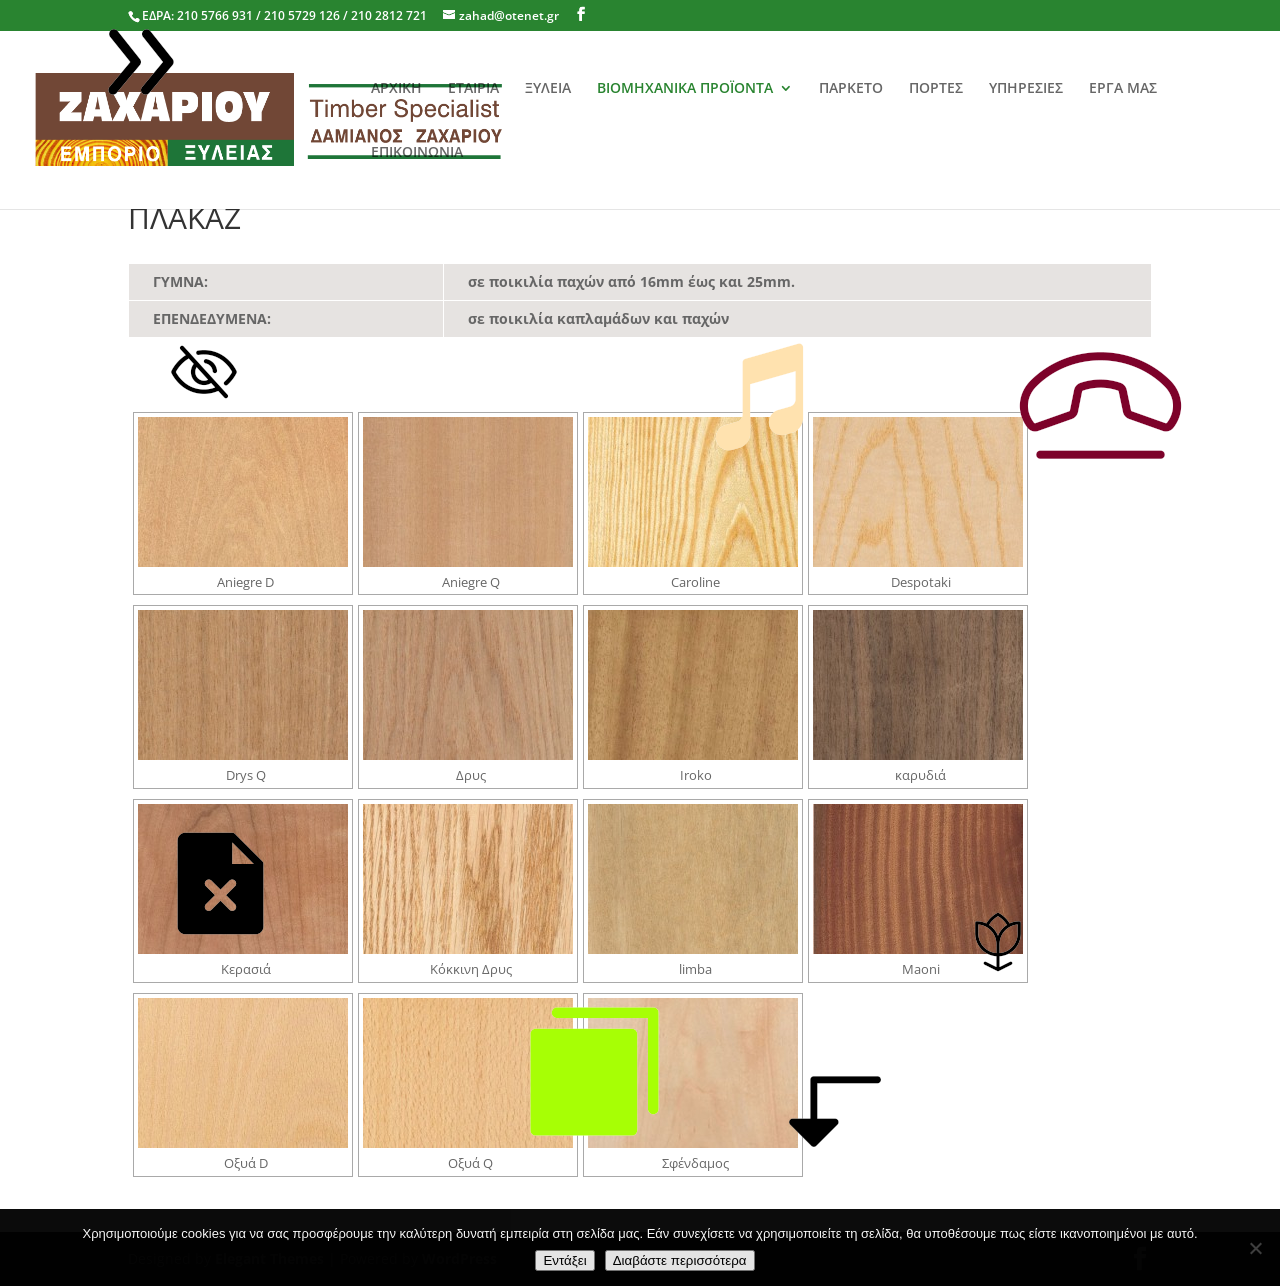 This screenshot has width=1280, height=1286. I want to click on copy to clipboard, so click(594, 1071).